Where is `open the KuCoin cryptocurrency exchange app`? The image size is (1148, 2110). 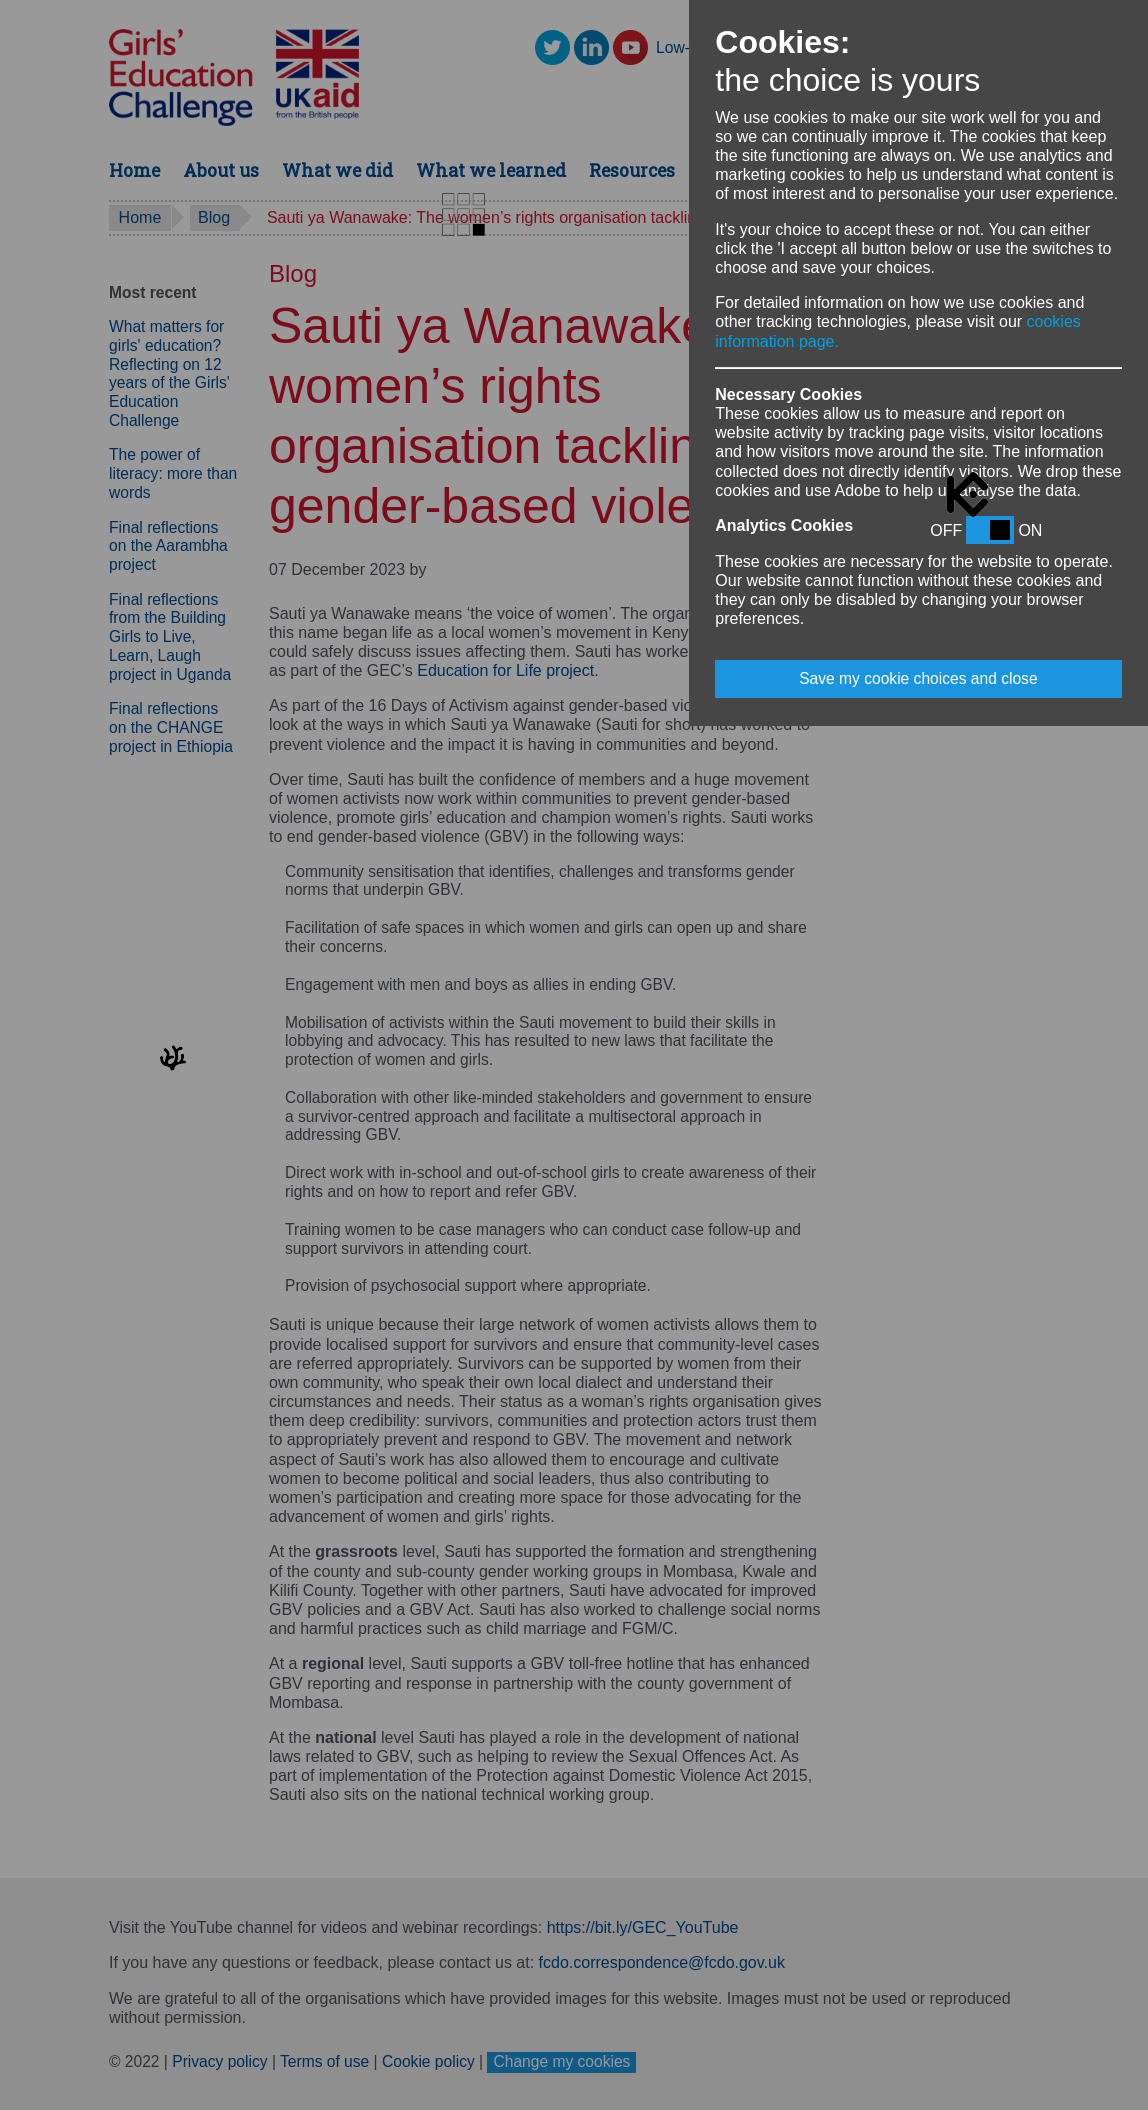 open the KuCoin cryptocurrency exchange app is located at coordinates (967, 494).